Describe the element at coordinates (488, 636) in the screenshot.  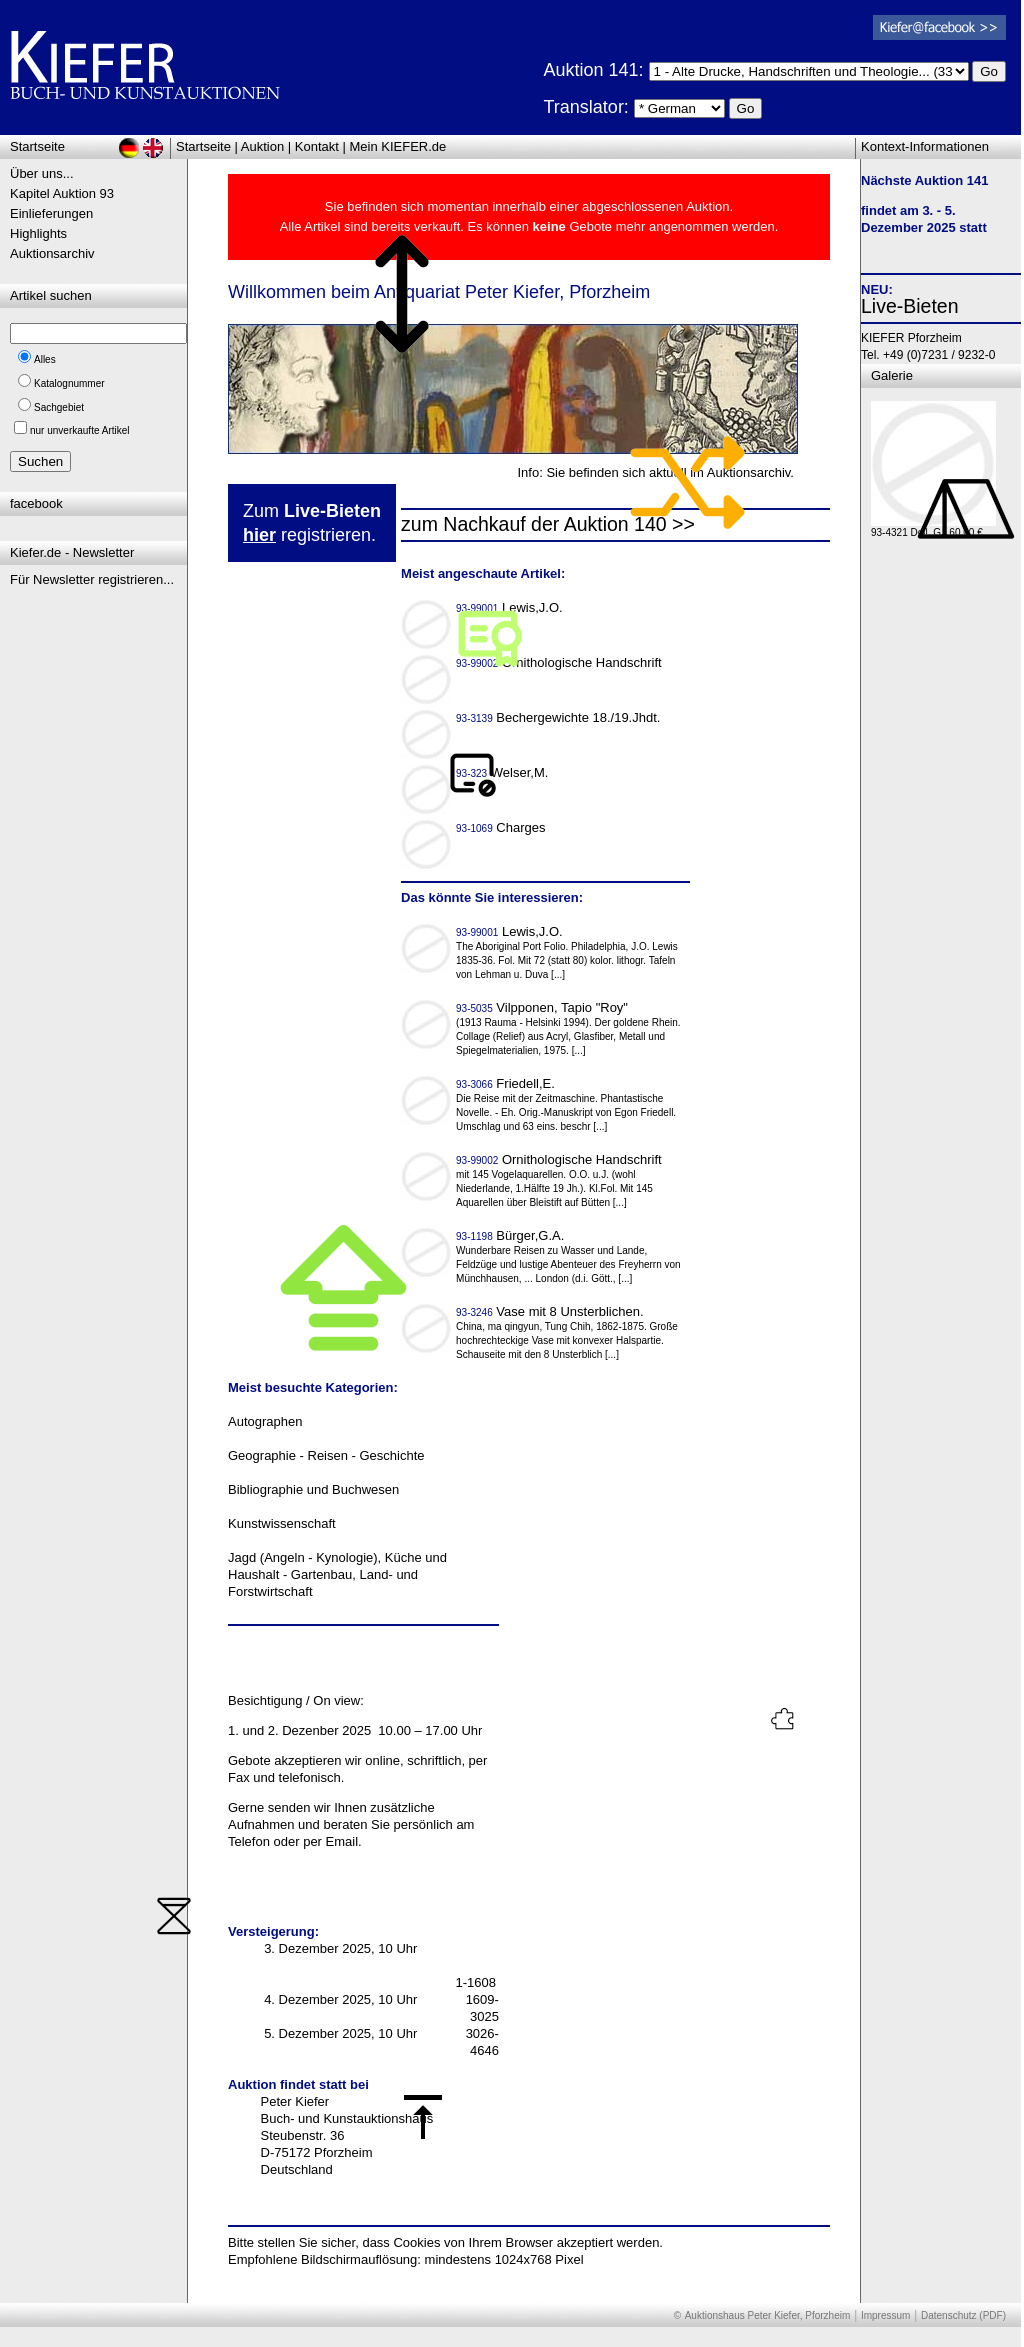
I see `view your certificates or credentials` at that location.